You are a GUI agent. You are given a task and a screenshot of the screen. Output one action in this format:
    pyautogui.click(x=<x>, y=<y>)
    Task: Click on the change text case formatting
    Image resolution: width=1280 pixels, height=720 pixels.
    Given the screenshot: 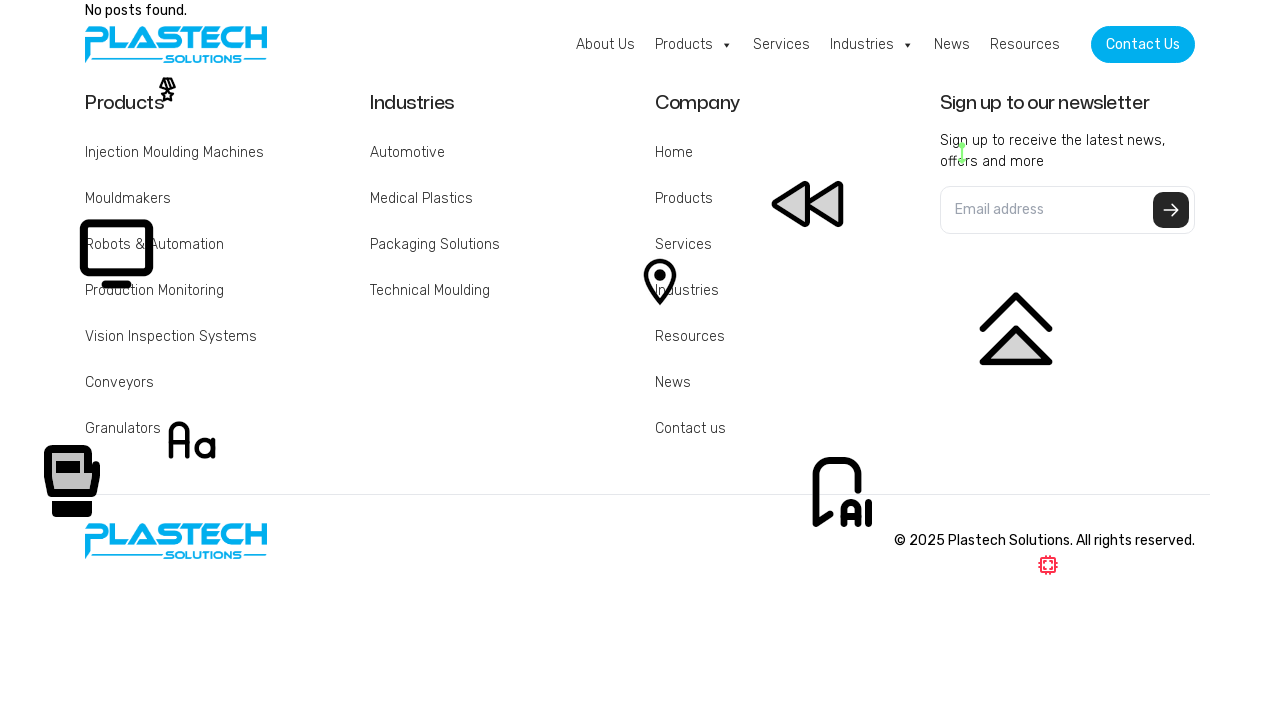 What is the action you would take?
    pyautogui.click(x=192, y=440)
    